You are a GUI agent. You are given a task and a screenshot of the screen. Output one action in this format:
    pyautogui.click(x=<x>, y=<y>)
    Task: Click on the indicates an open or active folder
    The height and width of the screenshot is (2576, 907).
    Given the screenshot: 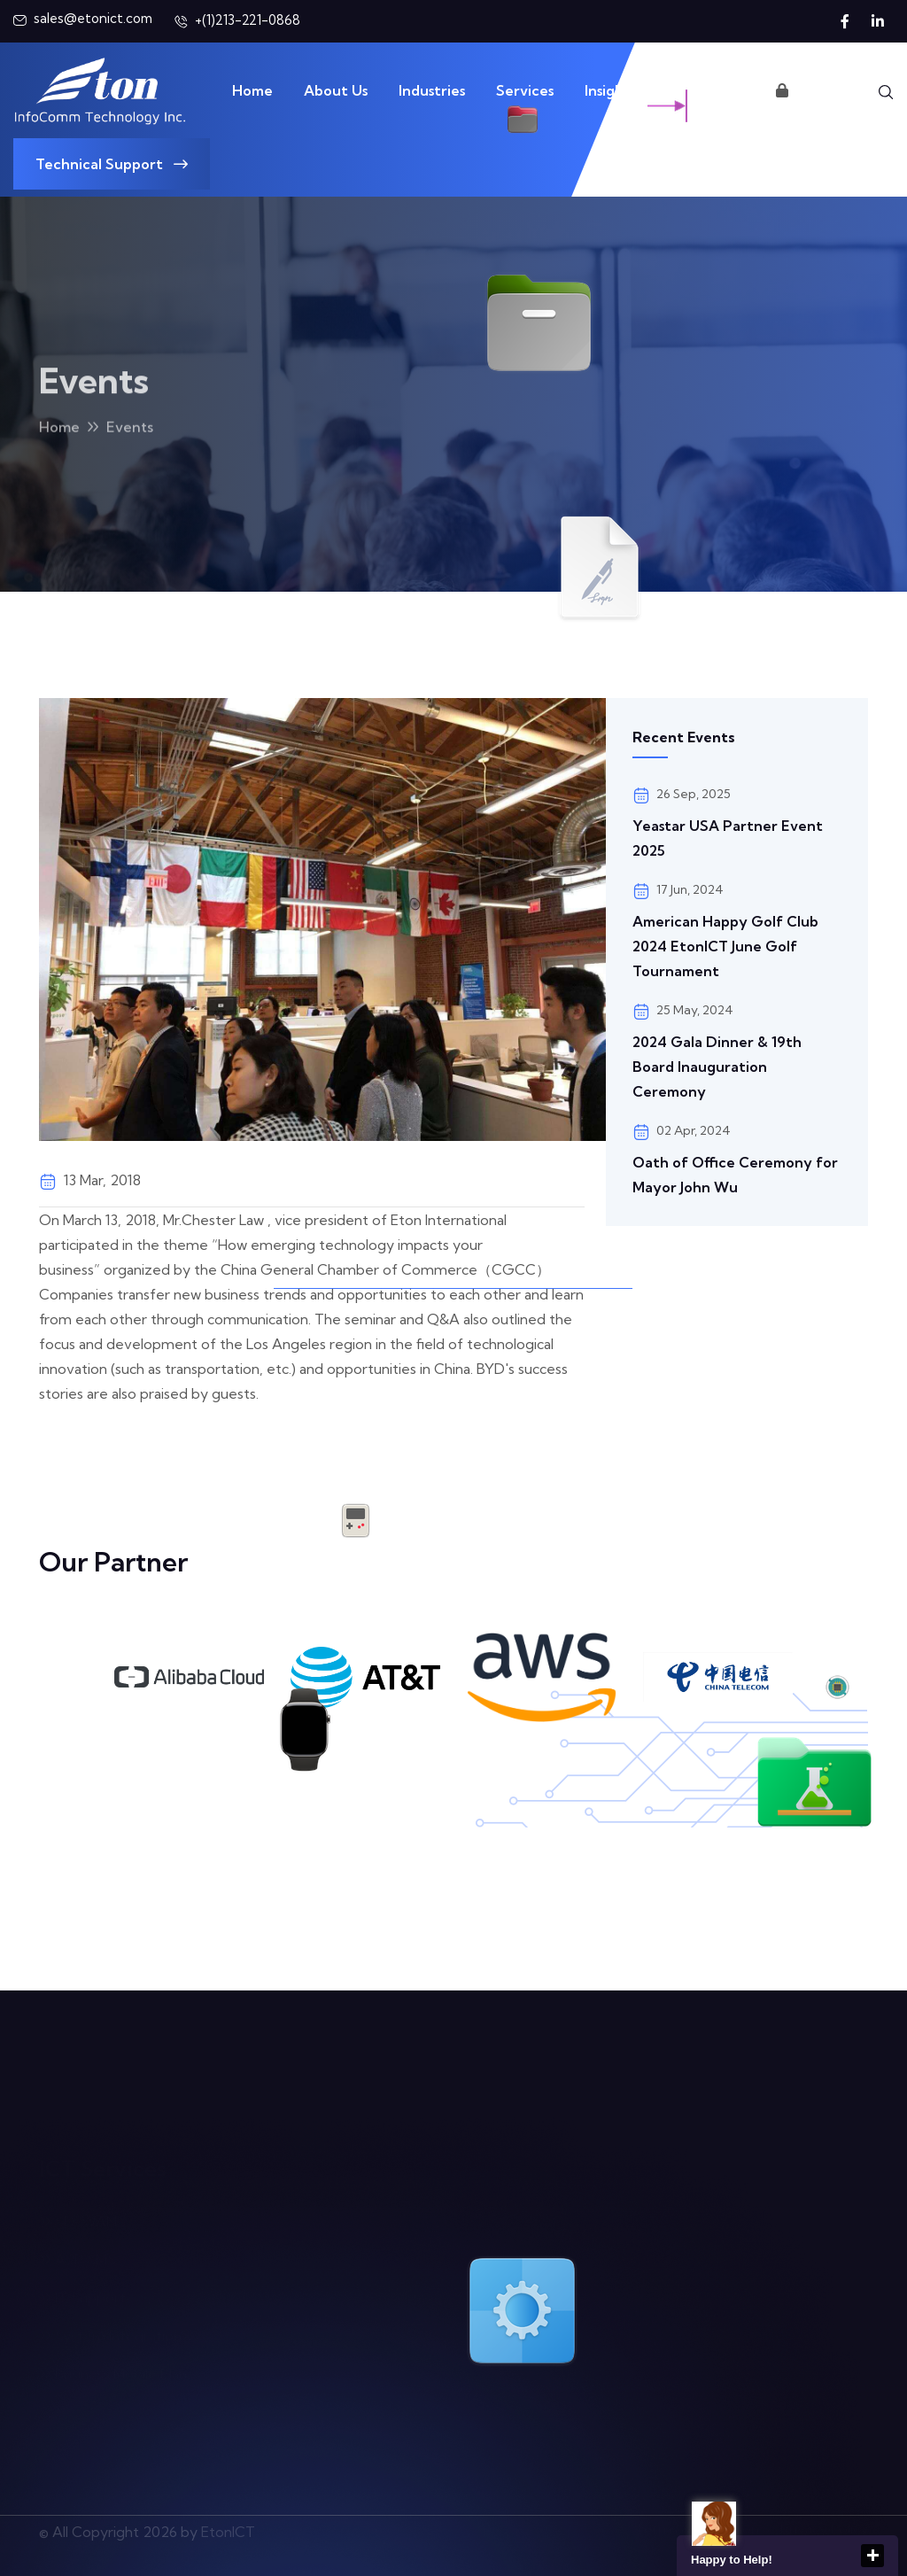 What is the action you would take?
    pyautogui.click(x=523, y=119)
    